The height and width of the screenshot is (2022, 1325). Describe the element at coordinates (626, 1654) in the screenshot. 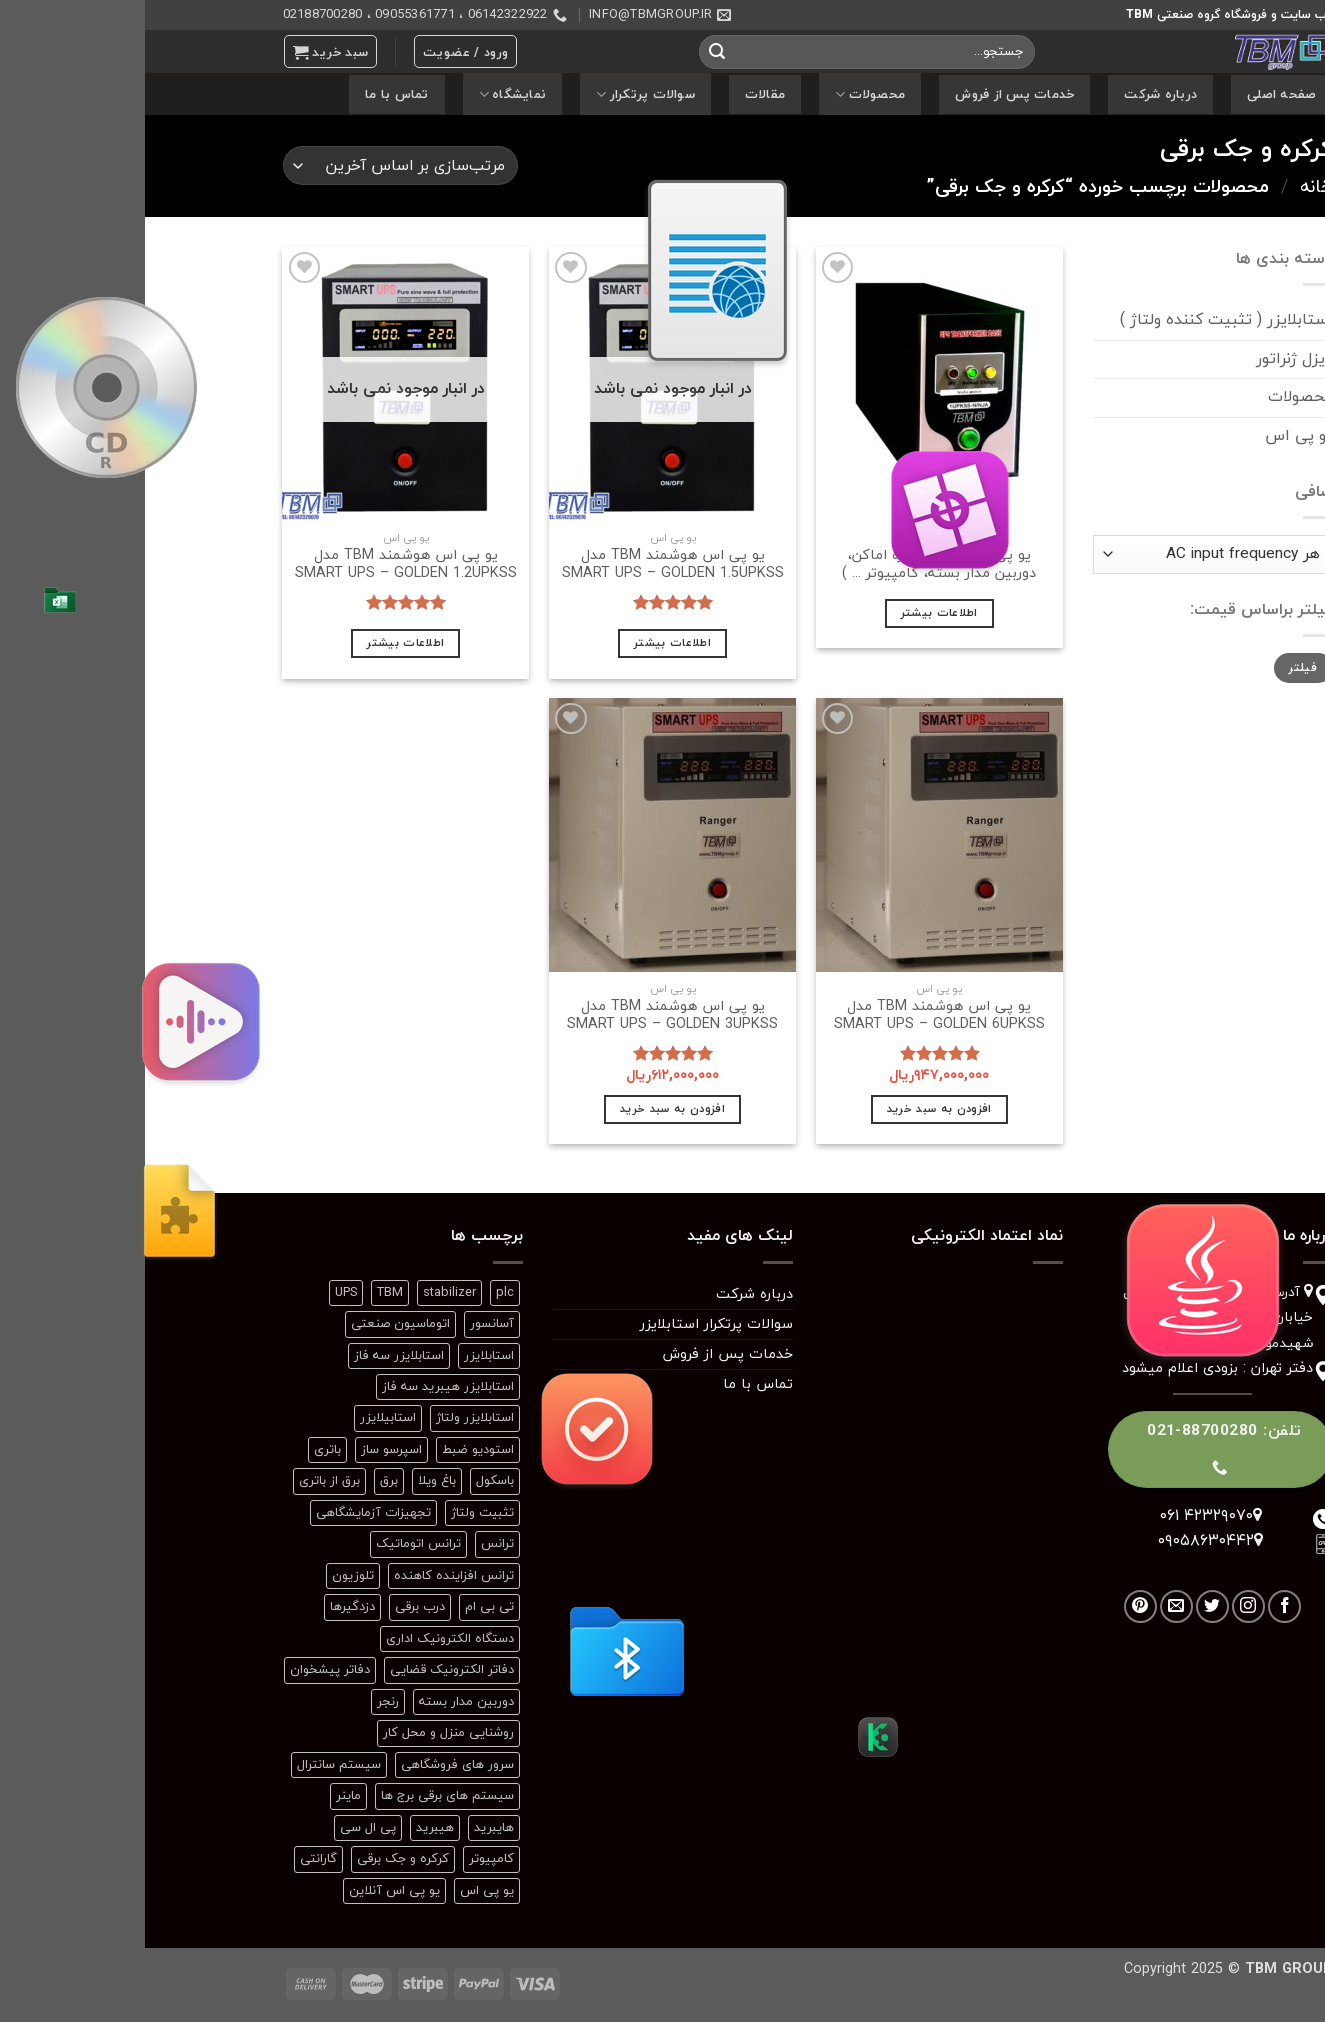

I see `open bluetooth file transfers folder` at that location.